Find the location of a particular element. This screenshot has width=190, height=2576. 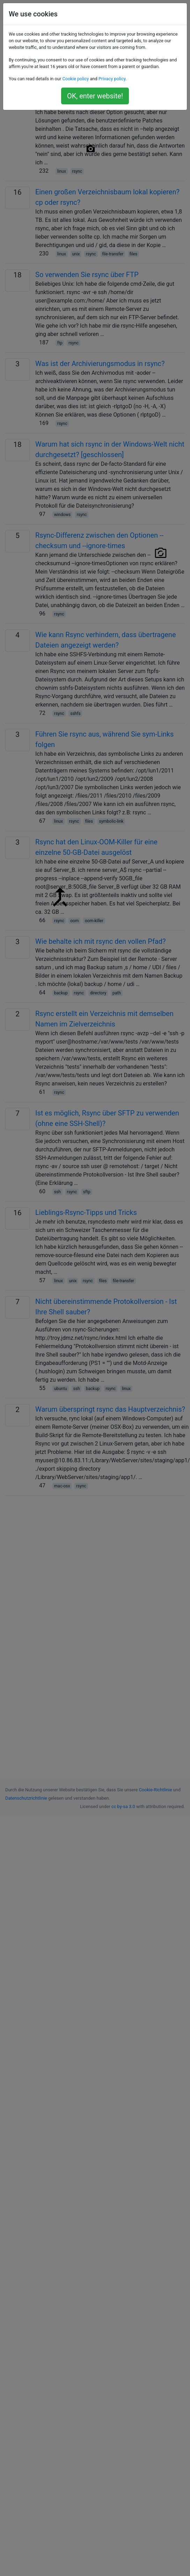

merge branches or items together is located at coordinates (60, 897).